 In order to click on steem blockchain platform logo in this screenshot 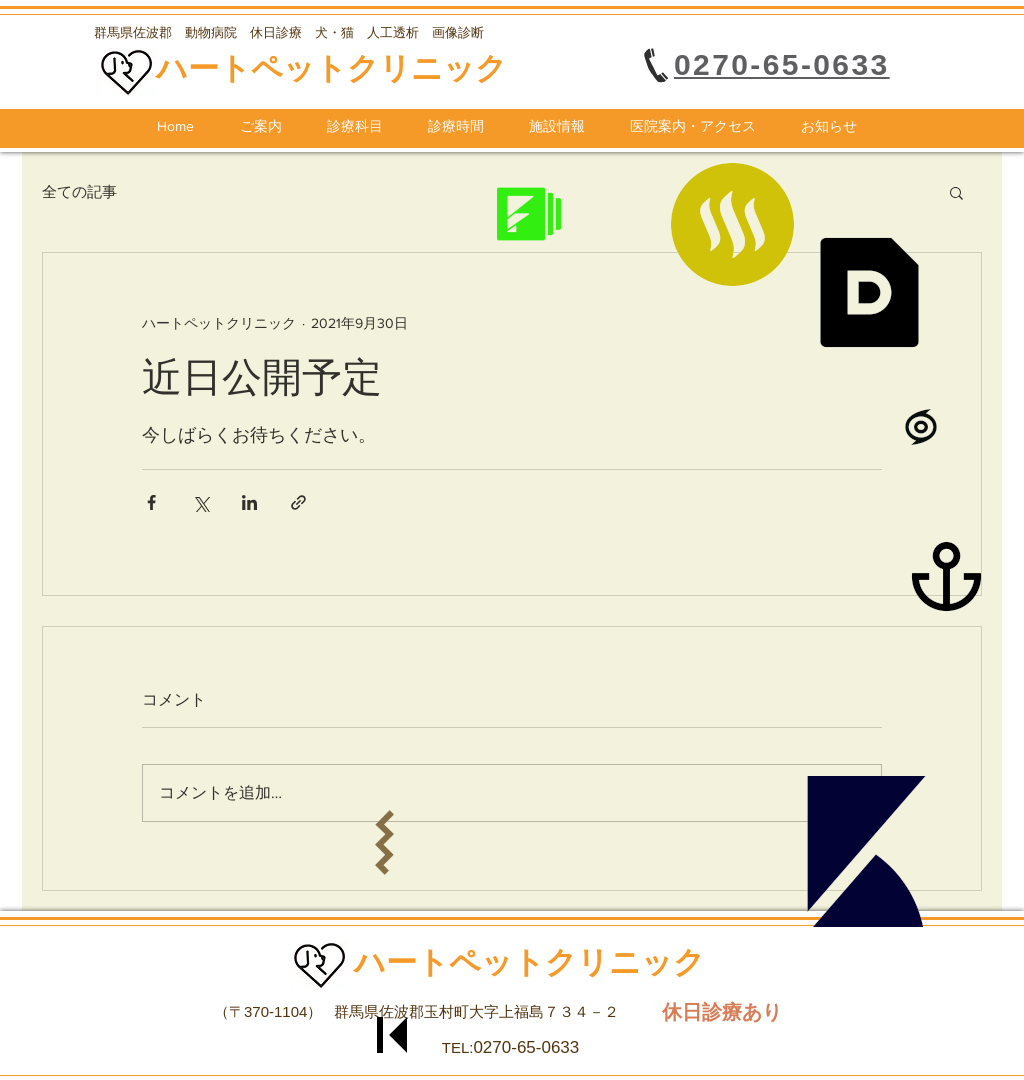, I will do `click(732, 224)`.